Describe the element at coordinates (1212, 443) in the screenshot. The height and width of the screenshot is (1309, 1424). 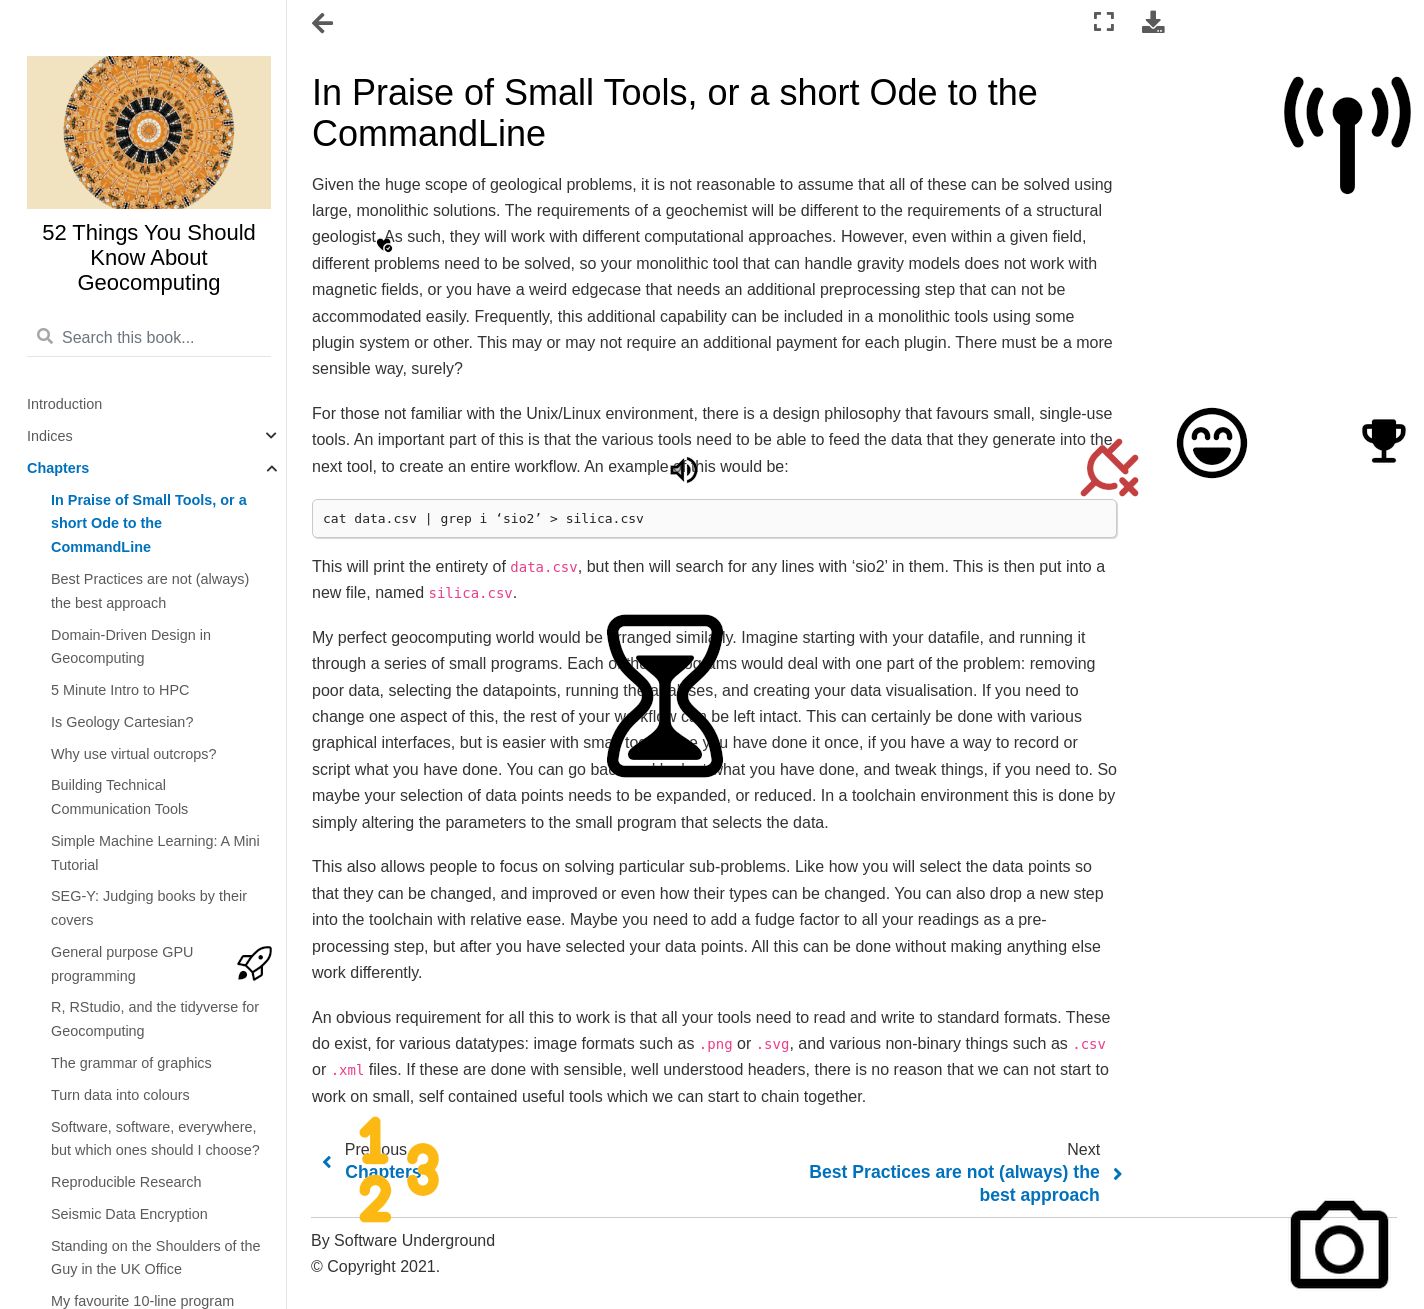
I see `react with a laughing emoji` at that location.